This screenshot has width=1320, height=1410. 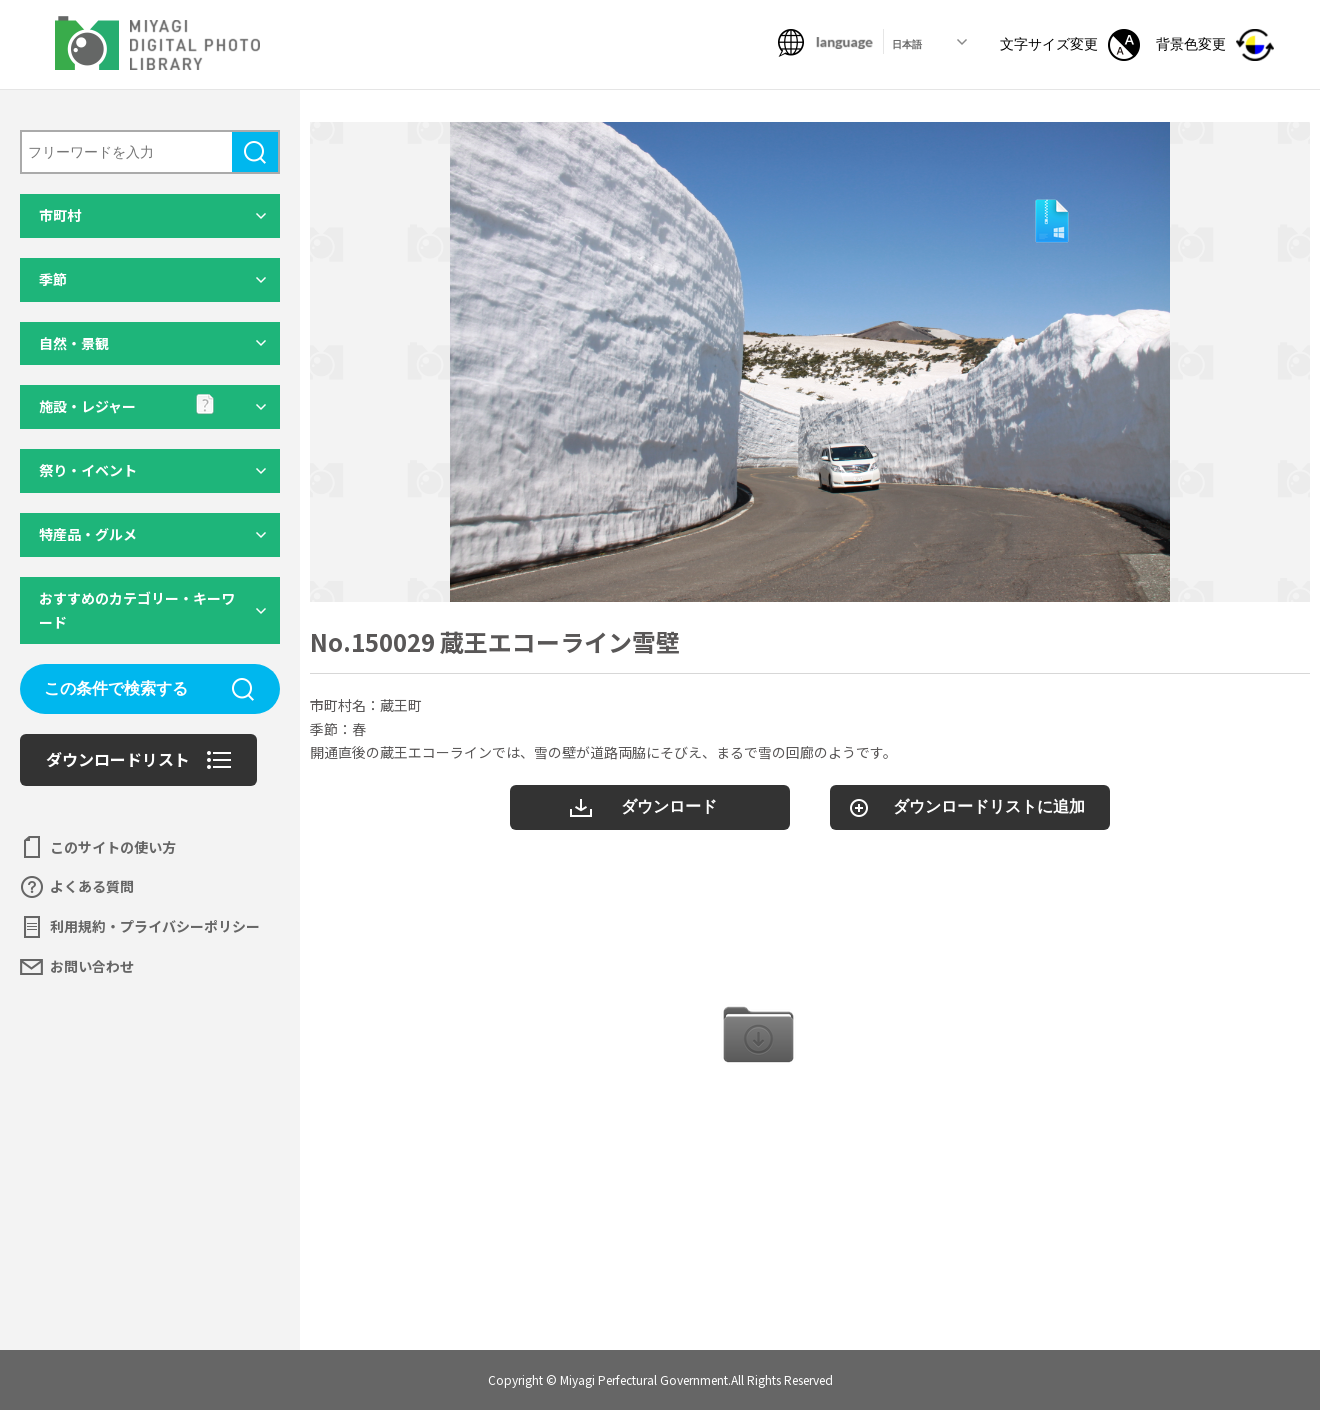 I want to click on indicates an unrecognized file type, so click(x=205, y=404).